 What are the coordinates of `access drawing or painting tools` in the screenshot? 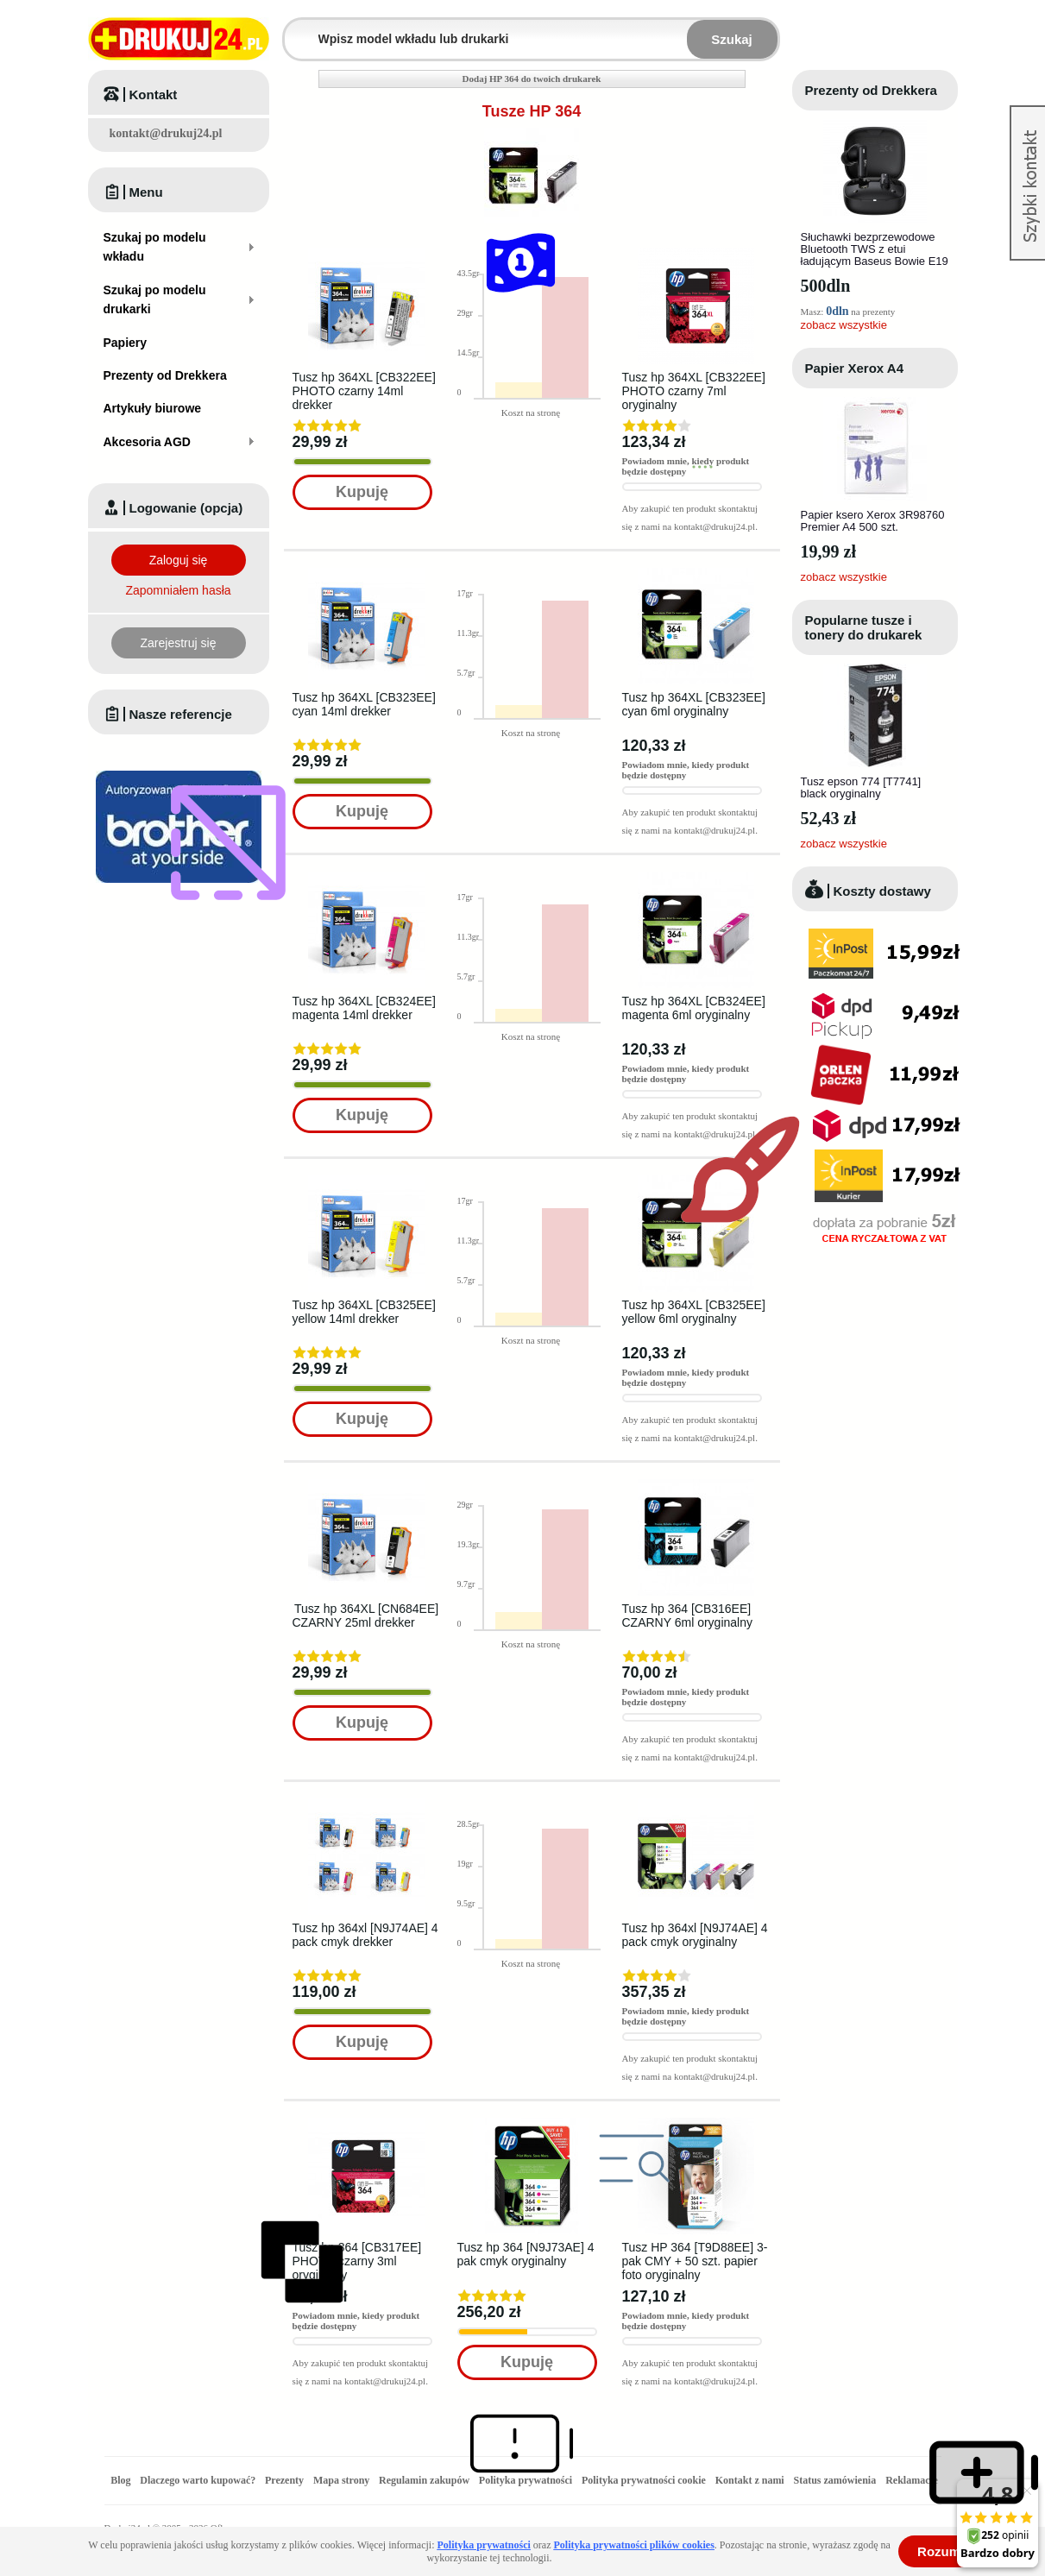 It's located at (744, 1171).